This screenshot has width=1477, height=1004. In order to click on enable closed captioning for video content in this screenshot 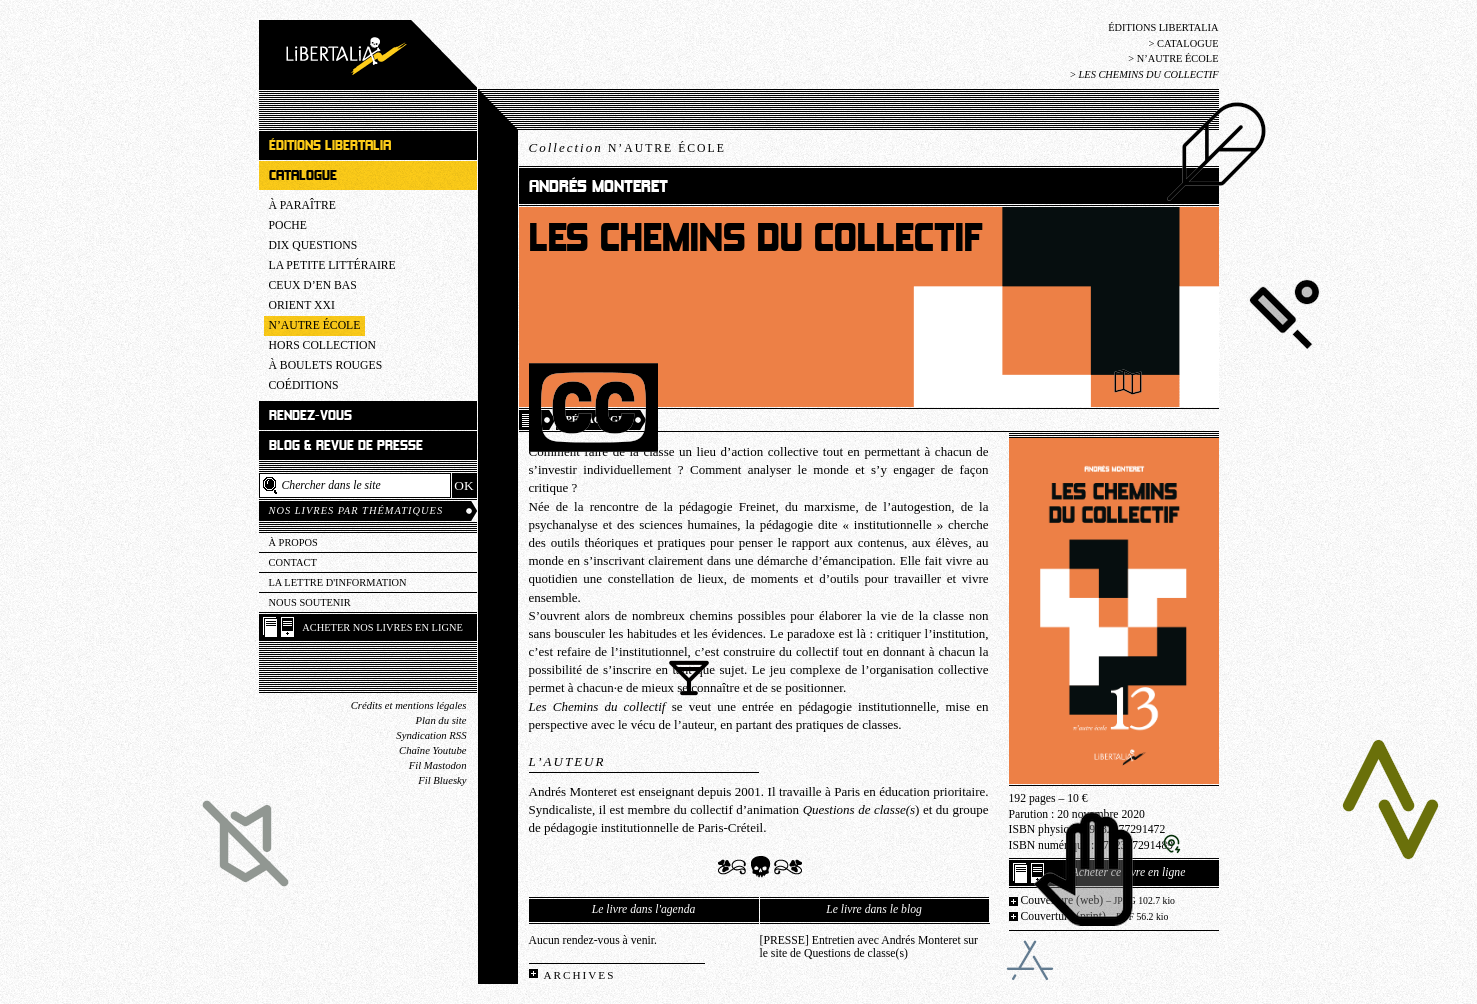, I will do `click(593, 407)`.